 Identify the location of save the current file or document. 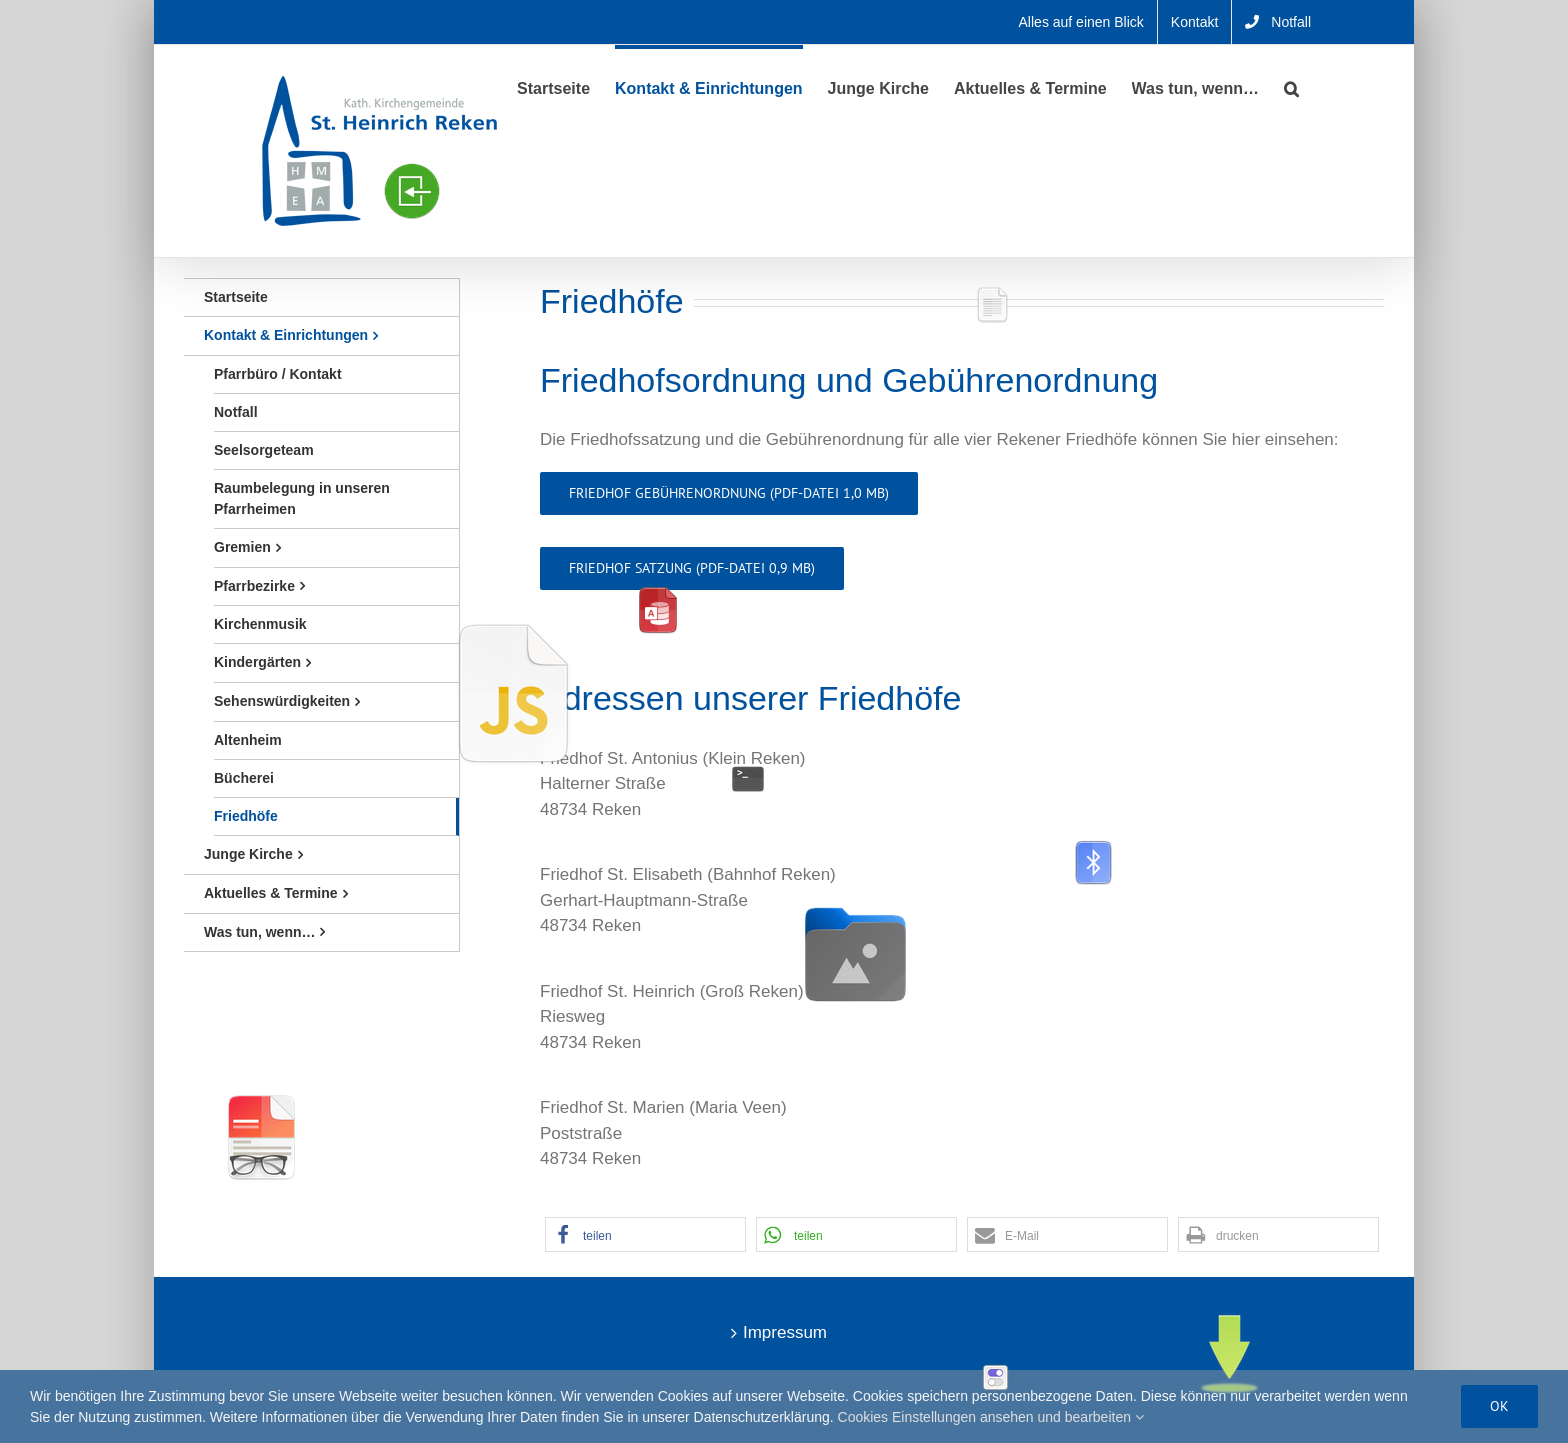
(1229, 1349).